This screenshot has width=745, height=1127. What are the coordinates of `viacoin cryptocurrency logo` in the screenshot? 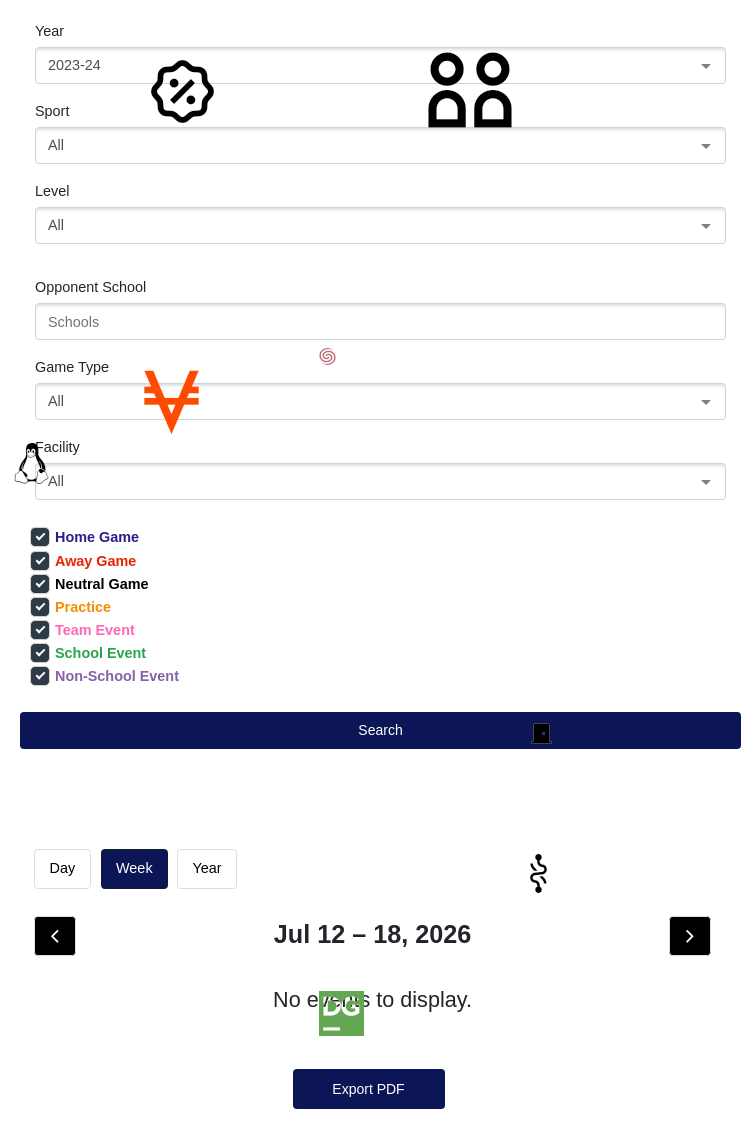 It's located at (171, 402).